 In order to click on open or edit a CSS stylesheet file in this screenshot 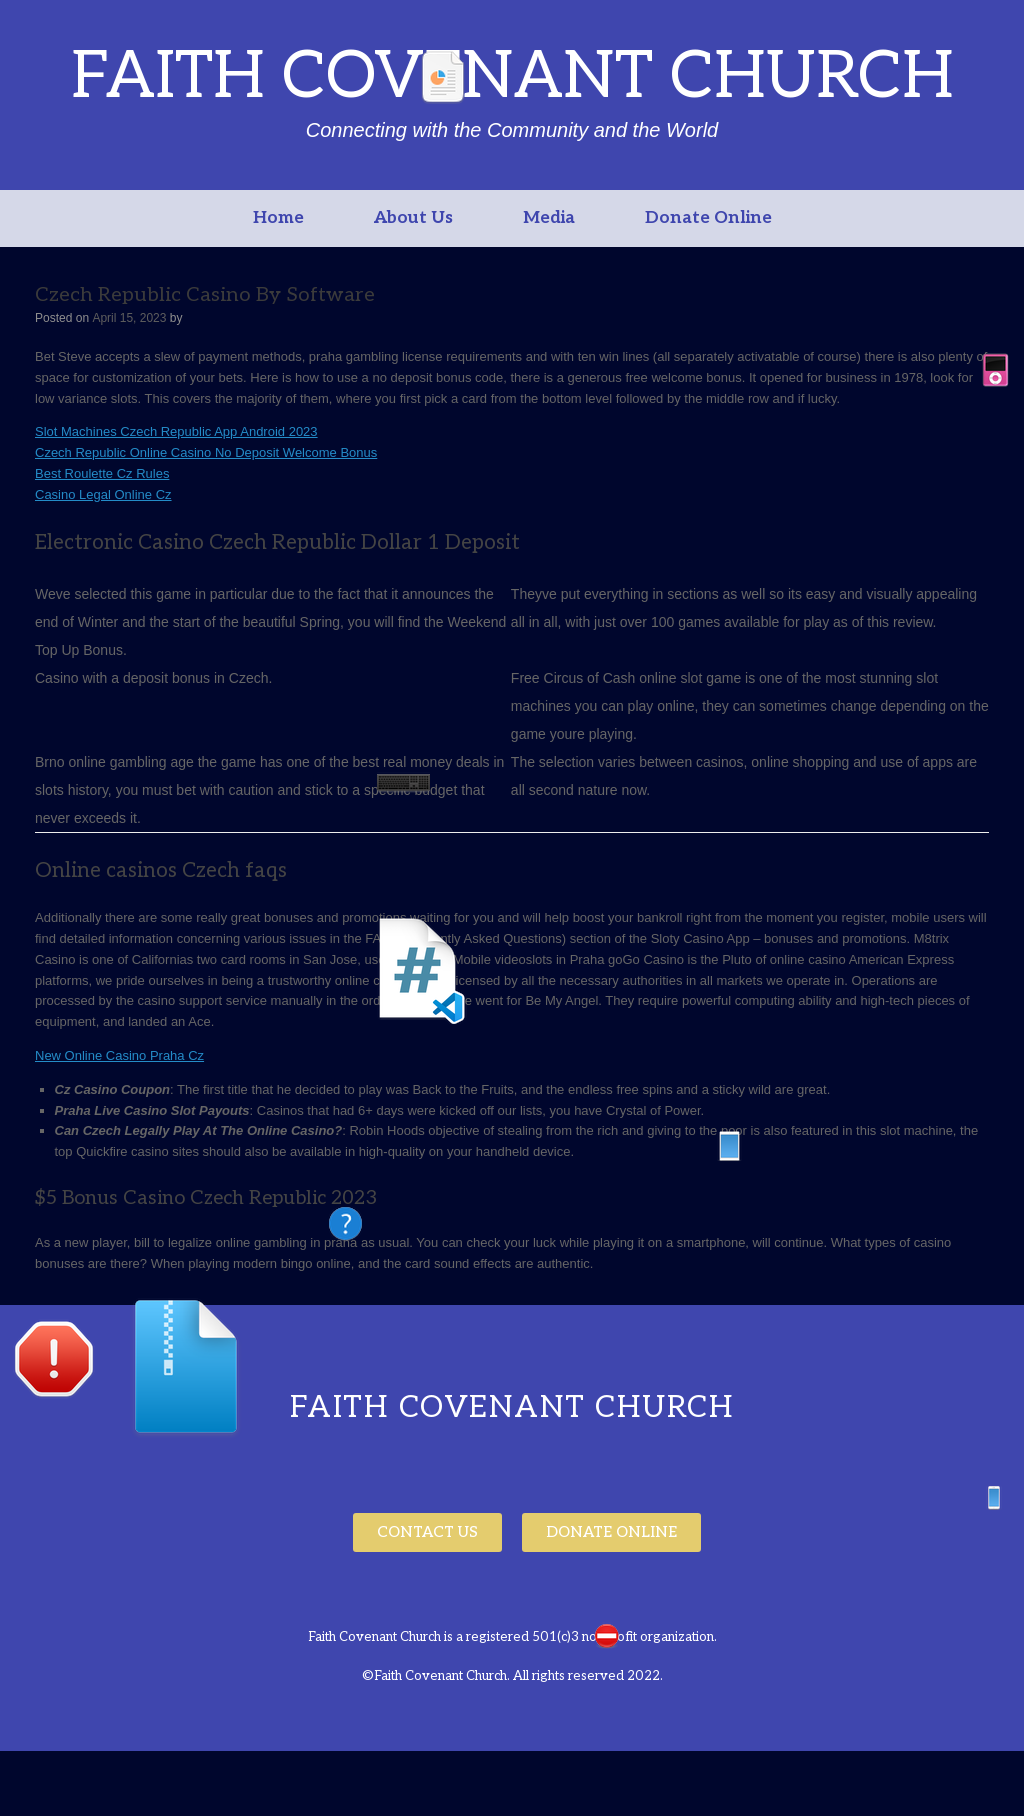, I will do `click(417, 970)`.